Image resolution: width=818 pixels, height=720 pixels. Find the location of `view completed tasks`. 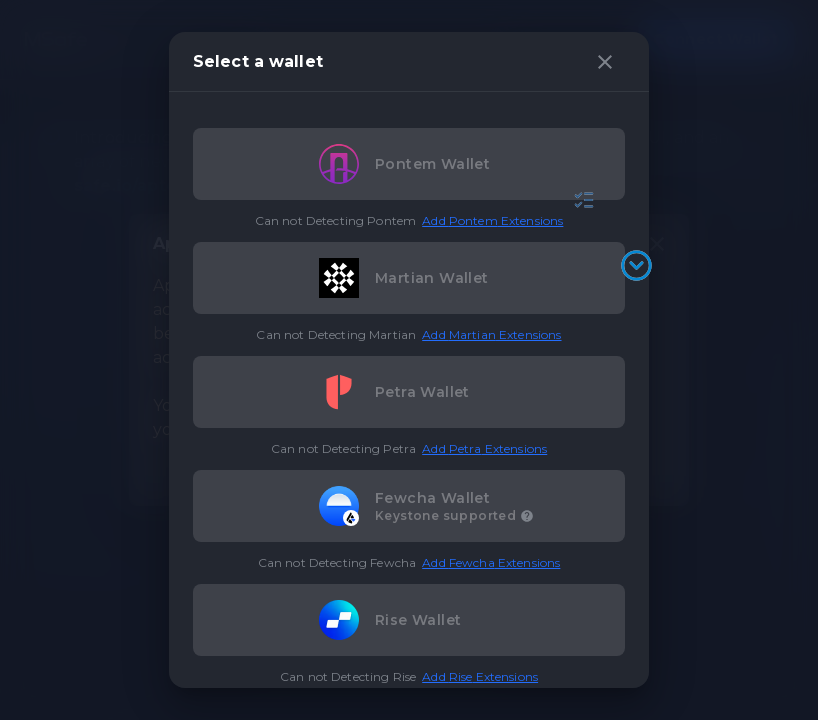

view completed tasks is located at coordinates (584, 200).